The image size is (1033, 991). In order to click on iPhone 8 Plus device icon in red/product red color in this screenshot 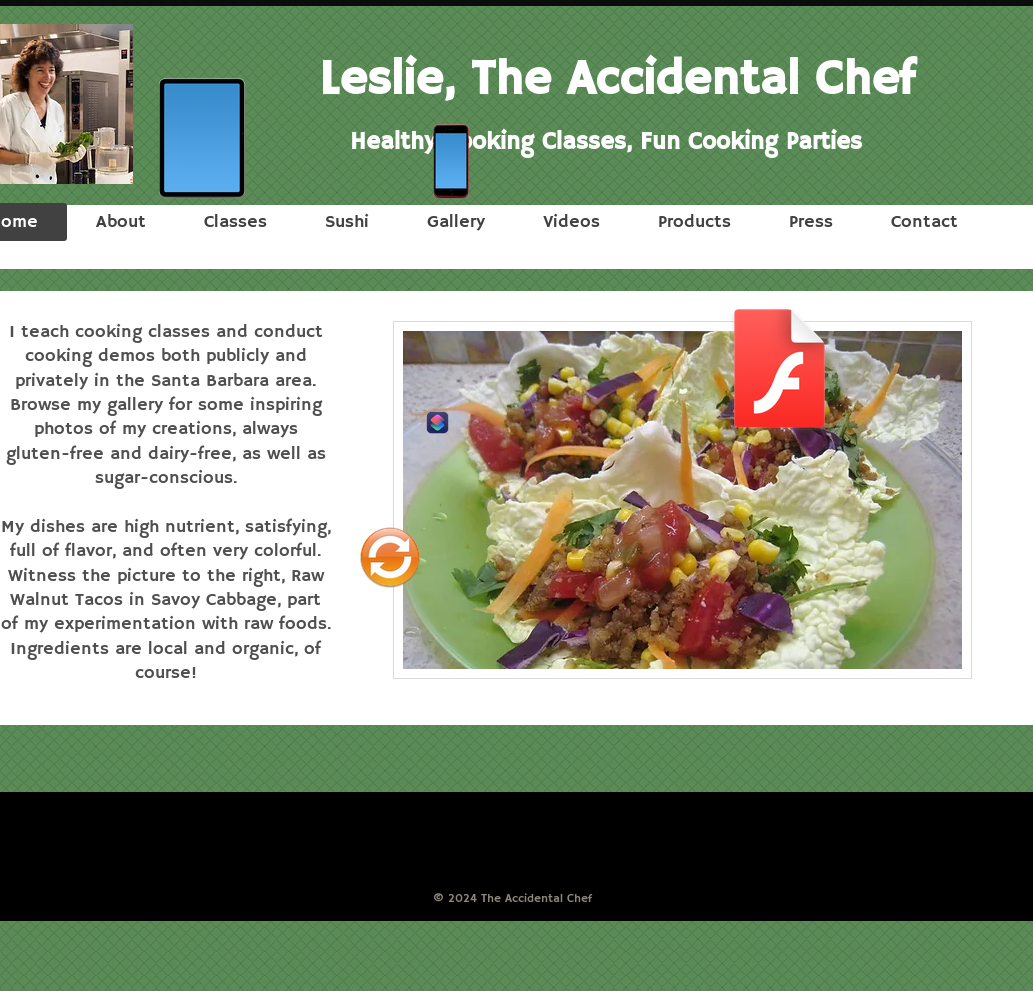, I will do `click(451, 162)`.